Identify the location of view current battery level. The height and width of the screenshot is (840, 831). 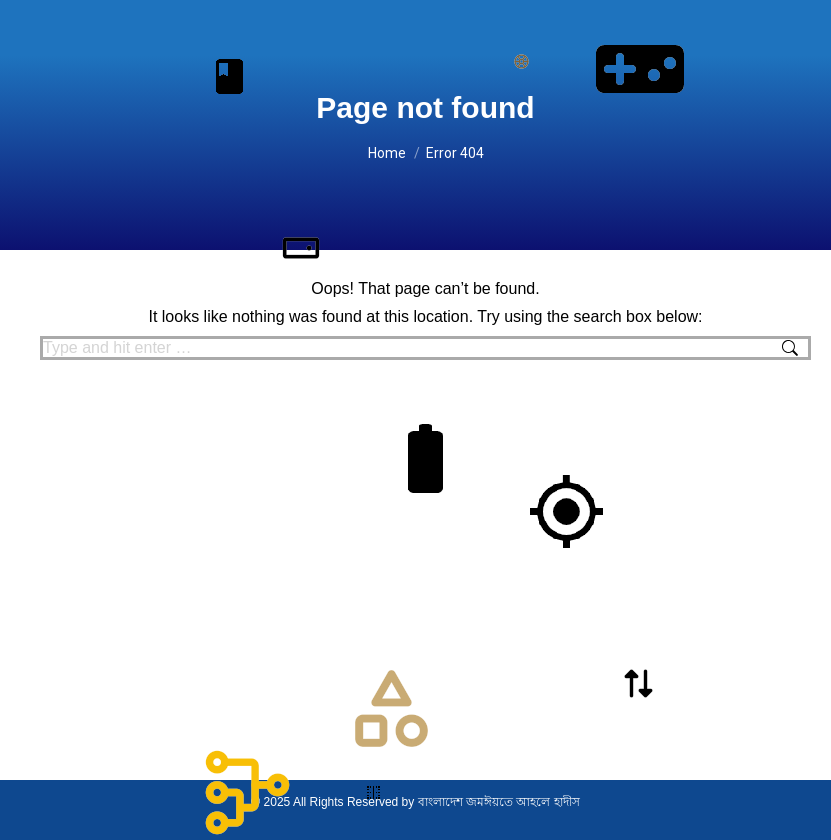
(425, 458).